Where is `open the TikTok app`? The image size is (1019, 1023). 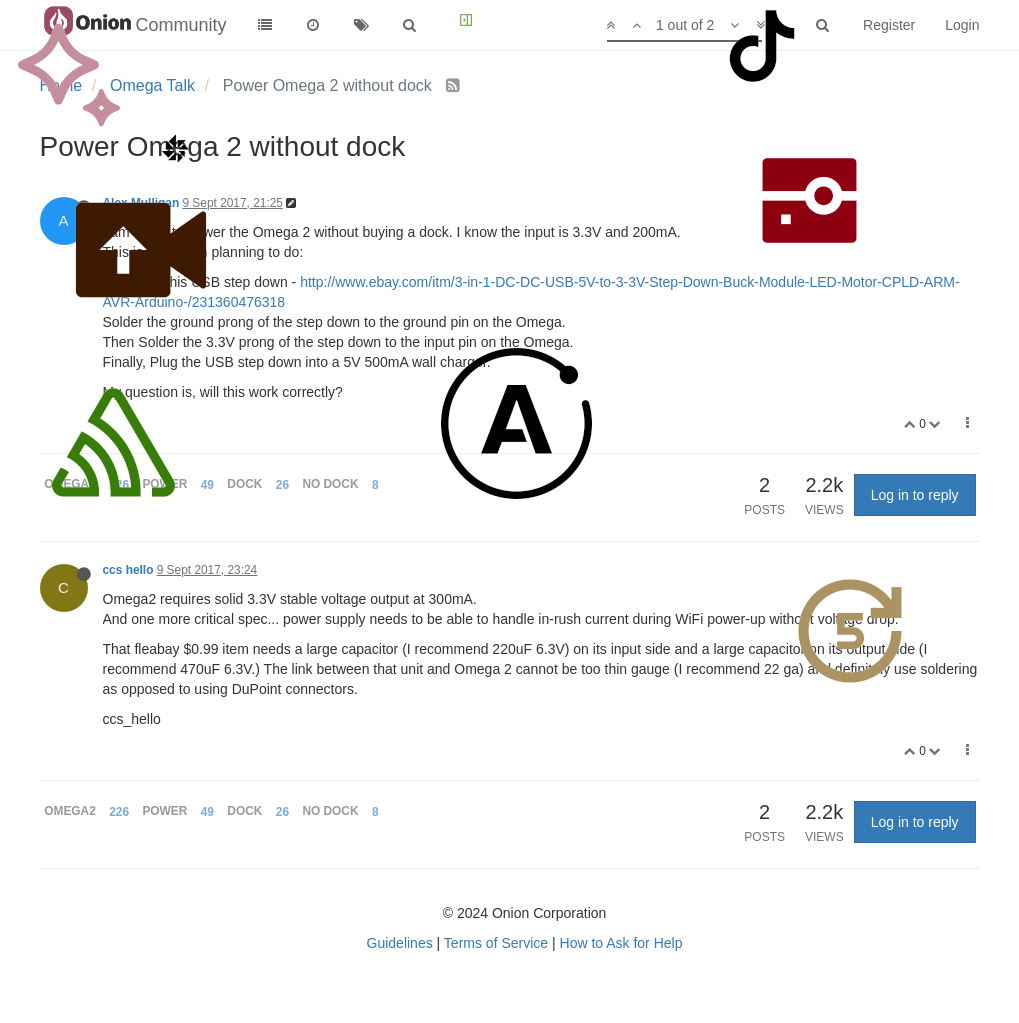 open the TikTok app is located at coordinates (762, 46).